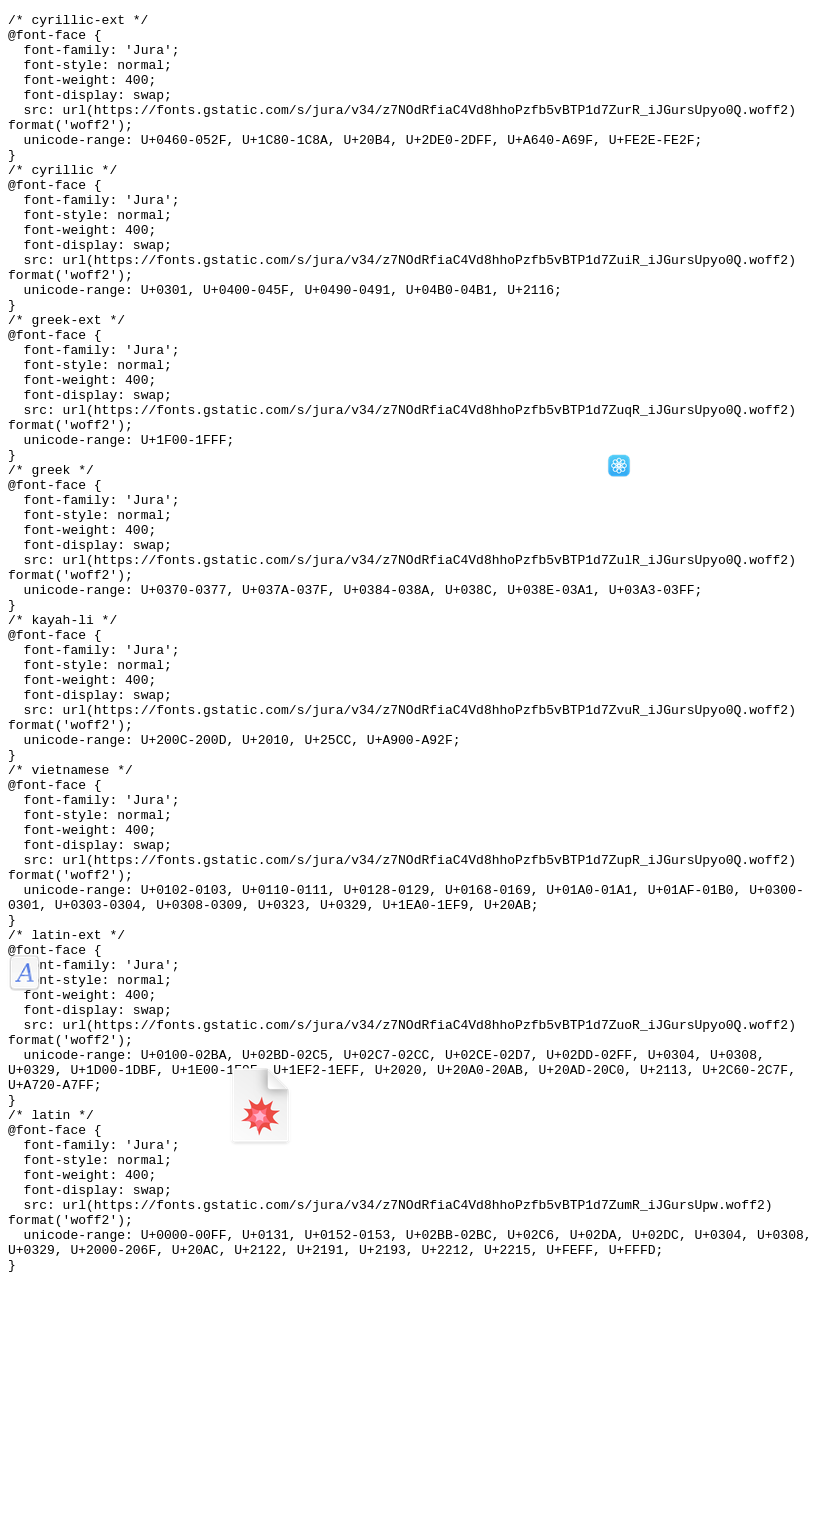  I want to click on open graphics application settings, so click(619, 466).